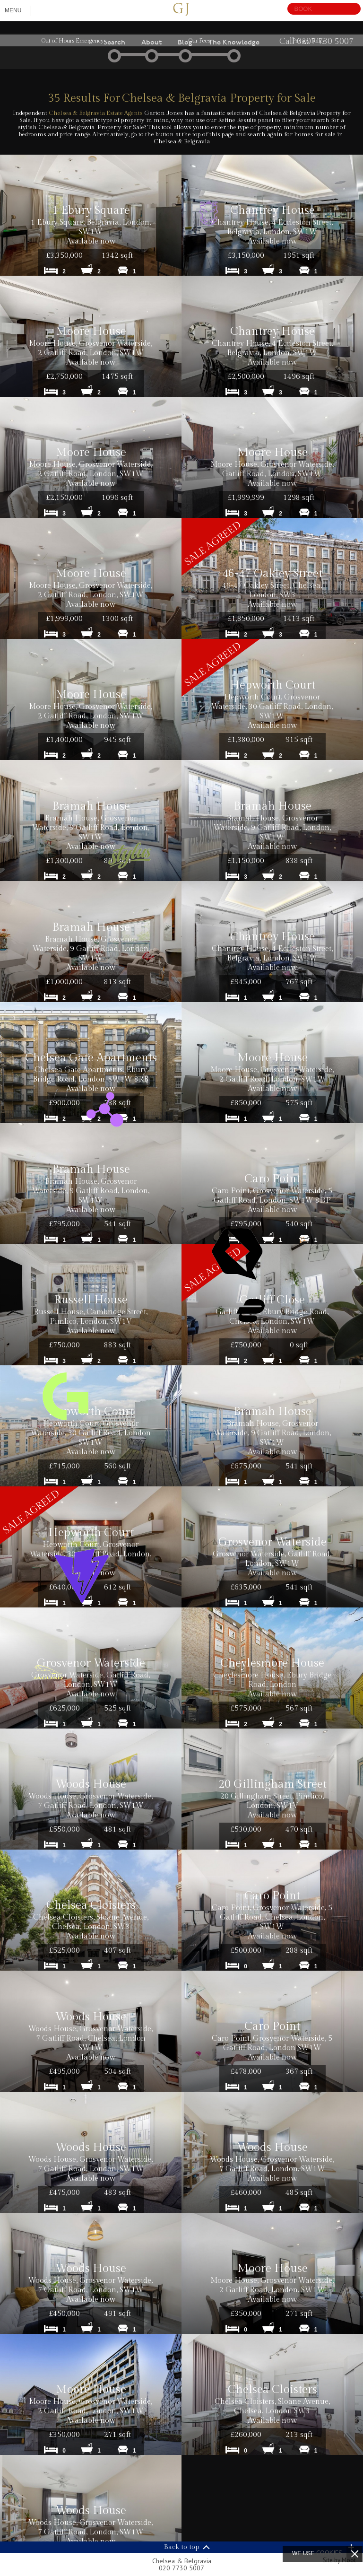 The height and width of the screenshot is (2576, 363). What do you see at coordinates (251, 1310) in the screenshot?
I see `open the ExpressVPN app` at bounding box center [251, 1310].